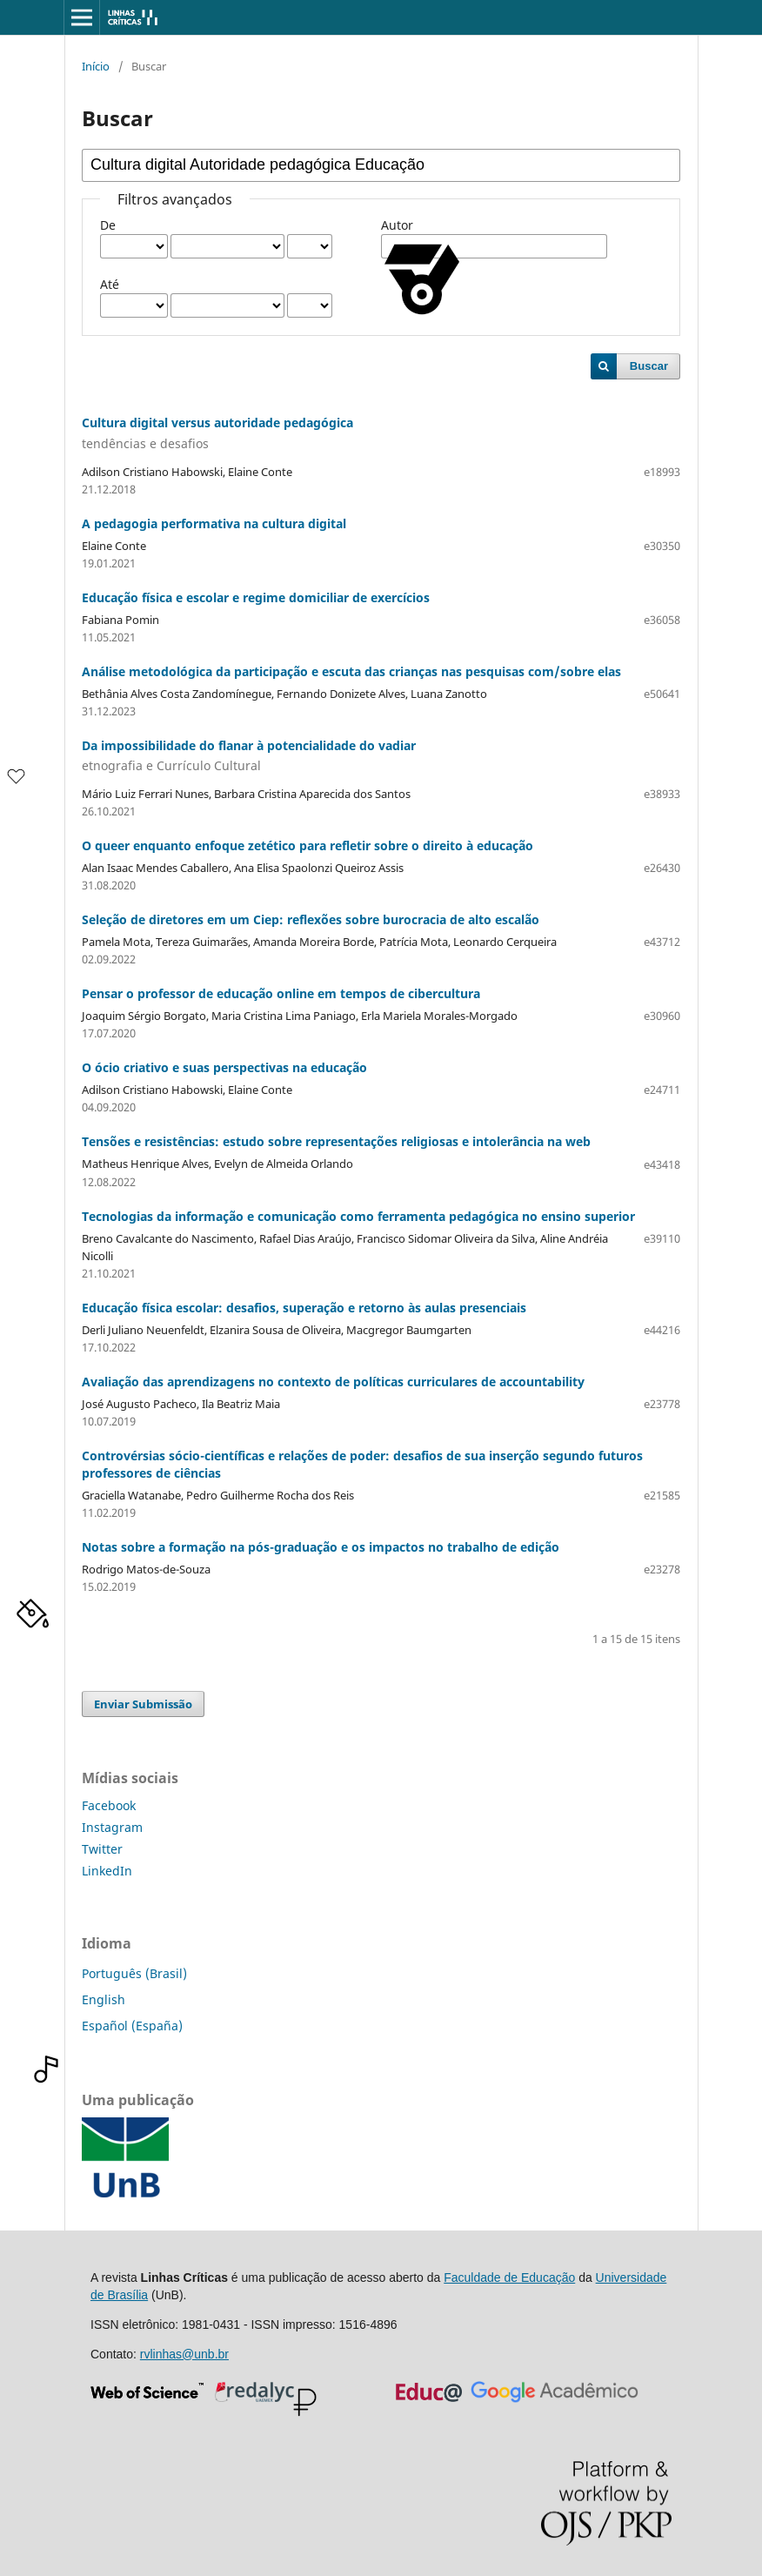 This screenshot has height=2576, width=762. Describe the element at coordinates (16, 775) in the screenshot. I see `add to favorites` at that location.